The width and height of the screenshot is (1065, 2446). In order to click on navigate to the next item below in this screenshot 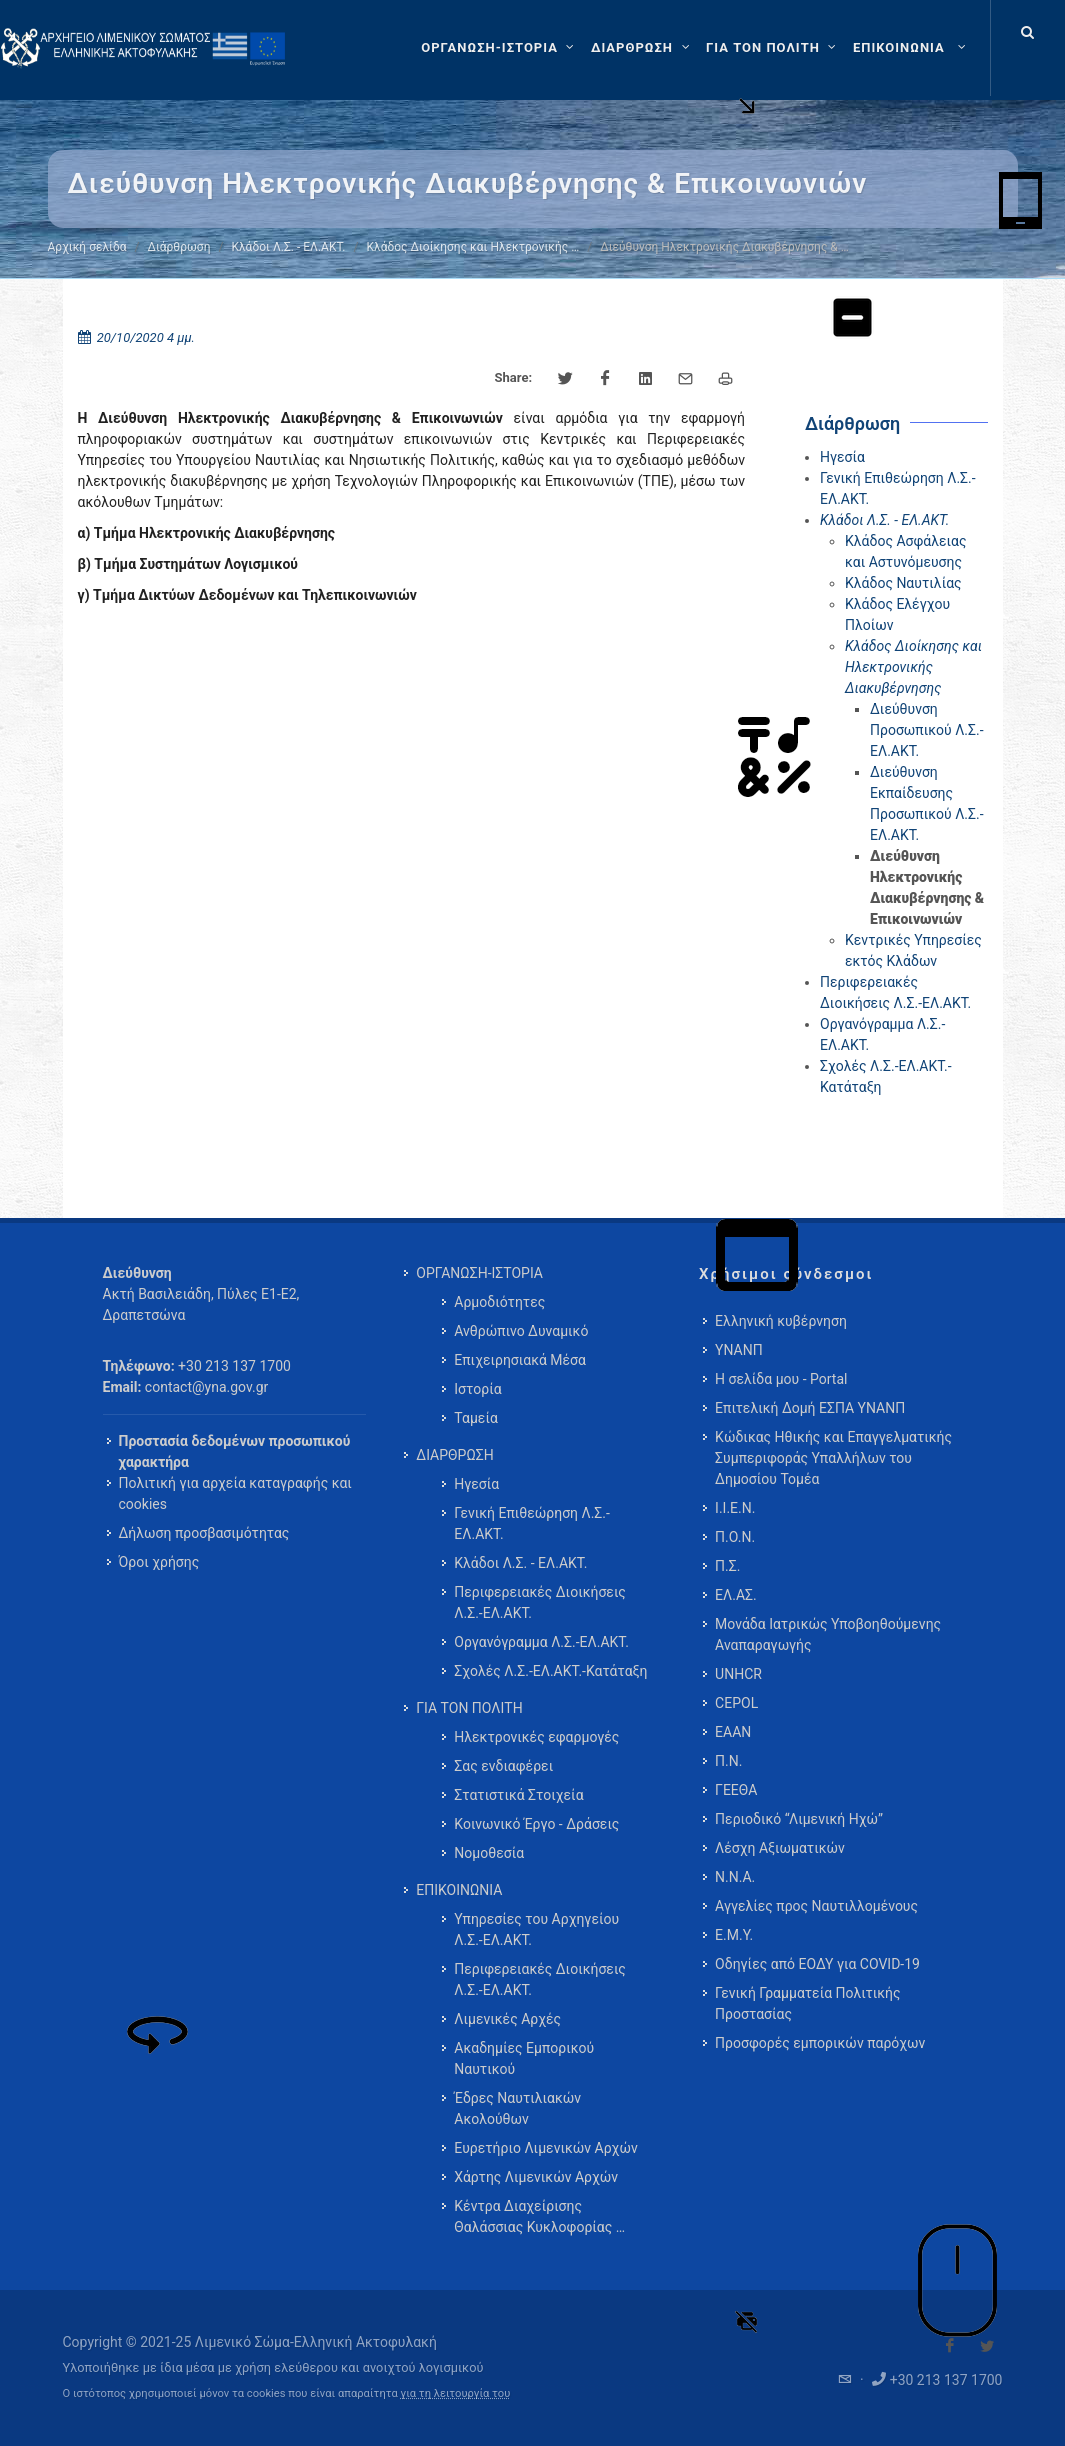, I will do `click(747, 106)`.